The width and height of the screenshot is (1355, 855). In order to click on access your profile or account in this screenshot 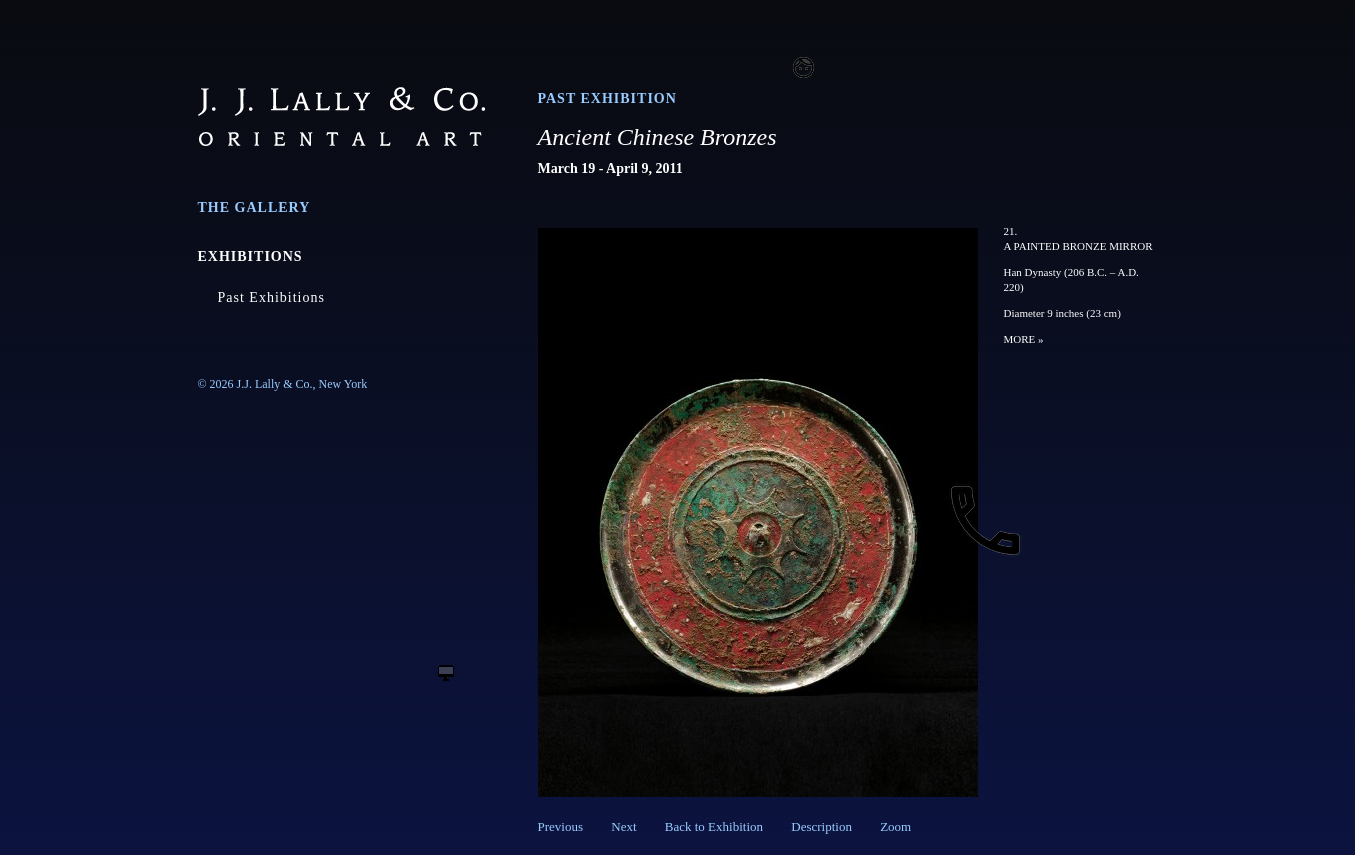, I will do `click(803, 67)`.